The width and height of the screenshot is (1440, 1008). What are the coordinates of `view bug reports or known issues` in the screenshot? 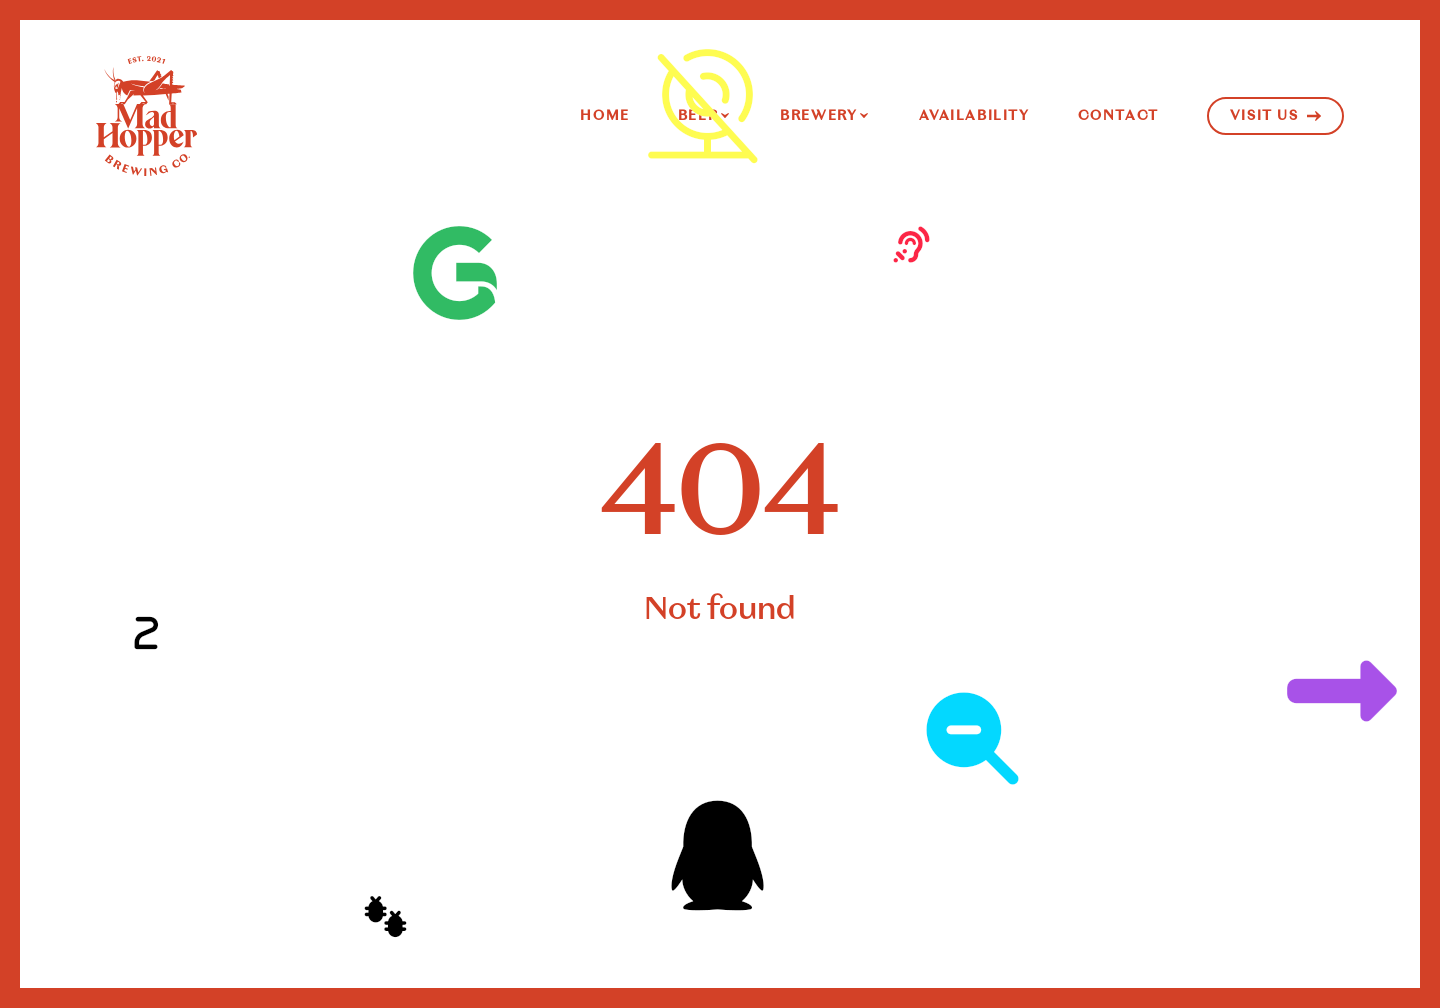 It's located at (385, 917).